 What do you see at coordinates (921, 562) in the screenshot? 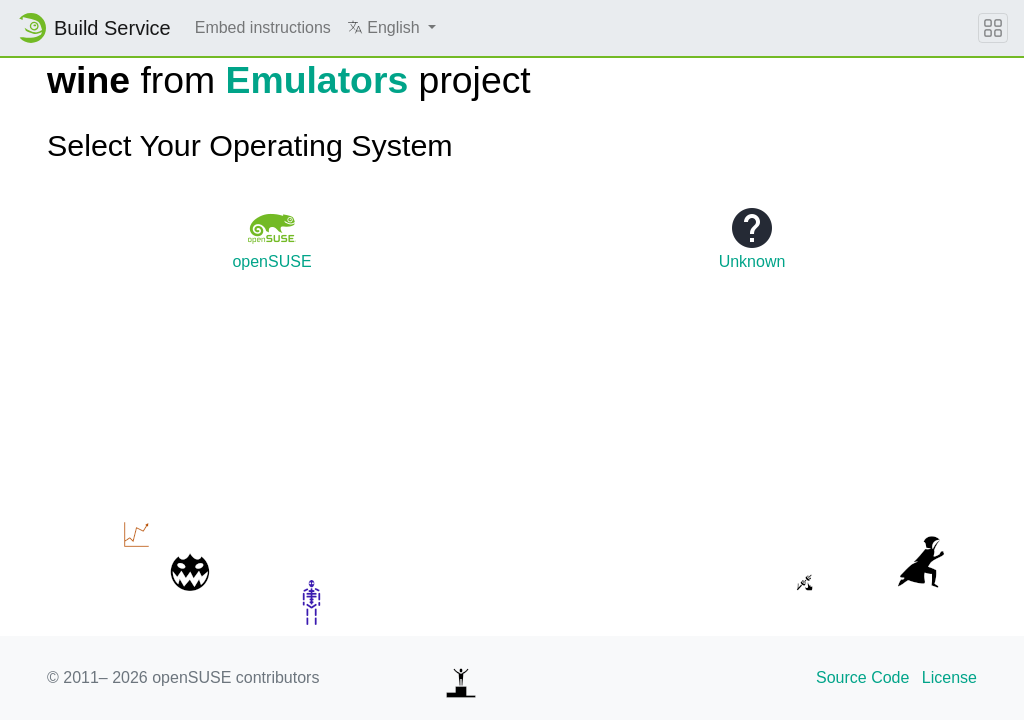
I see `select rogue or assassin character class` at bounding box center [921, 562].